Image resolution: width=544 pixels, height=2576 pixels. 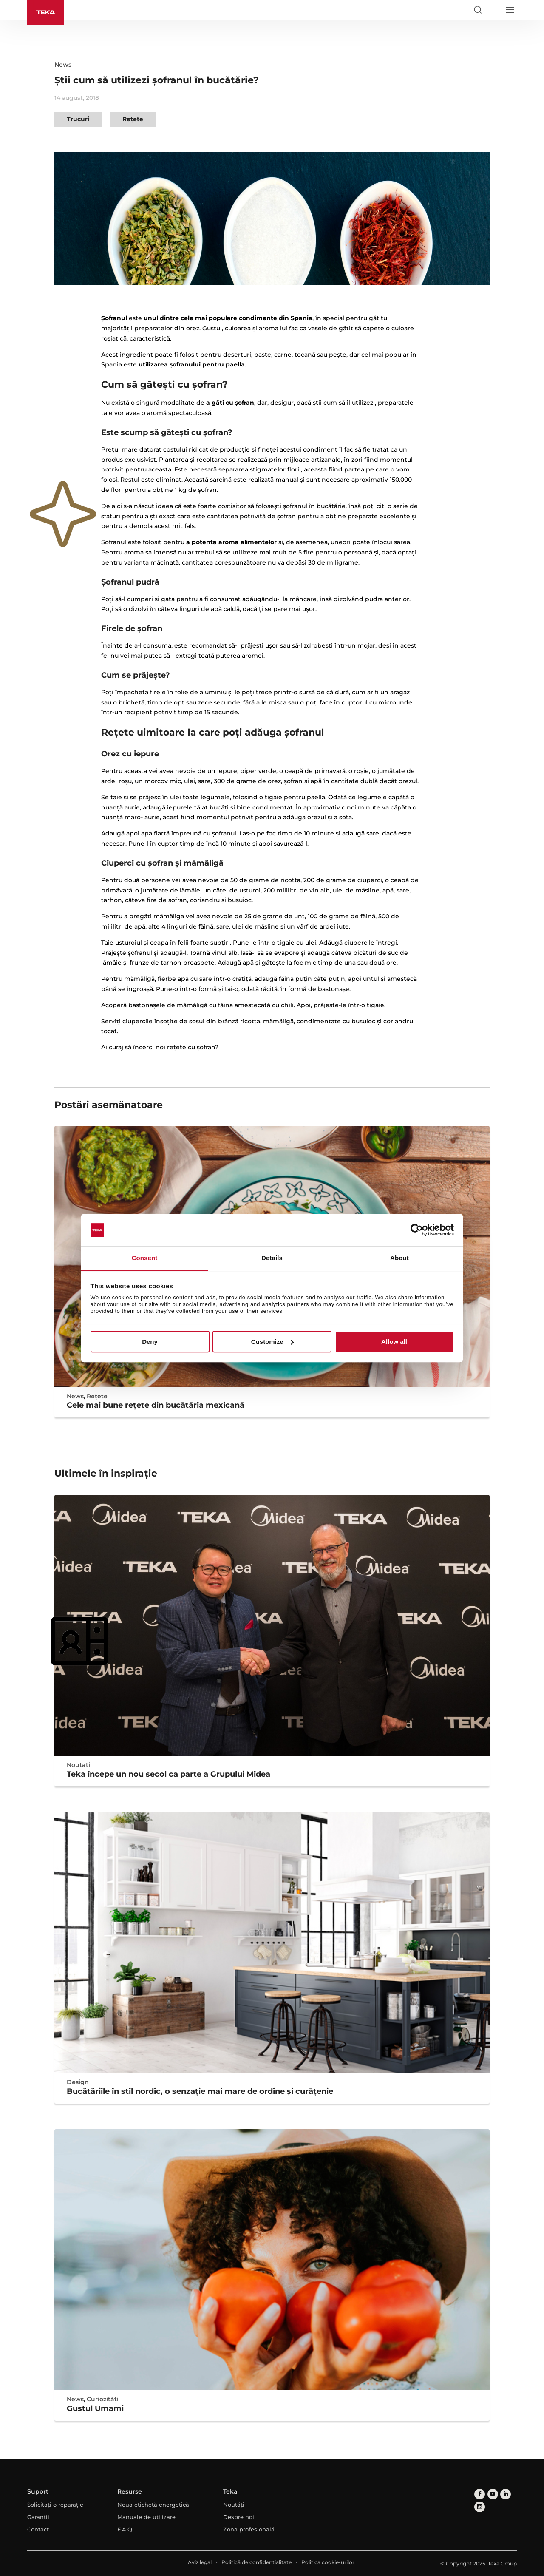 What do you see at coordinates (79, 1641) in the screenshot?
I see `start or join a video conference` at bounding box center [79, 1641].